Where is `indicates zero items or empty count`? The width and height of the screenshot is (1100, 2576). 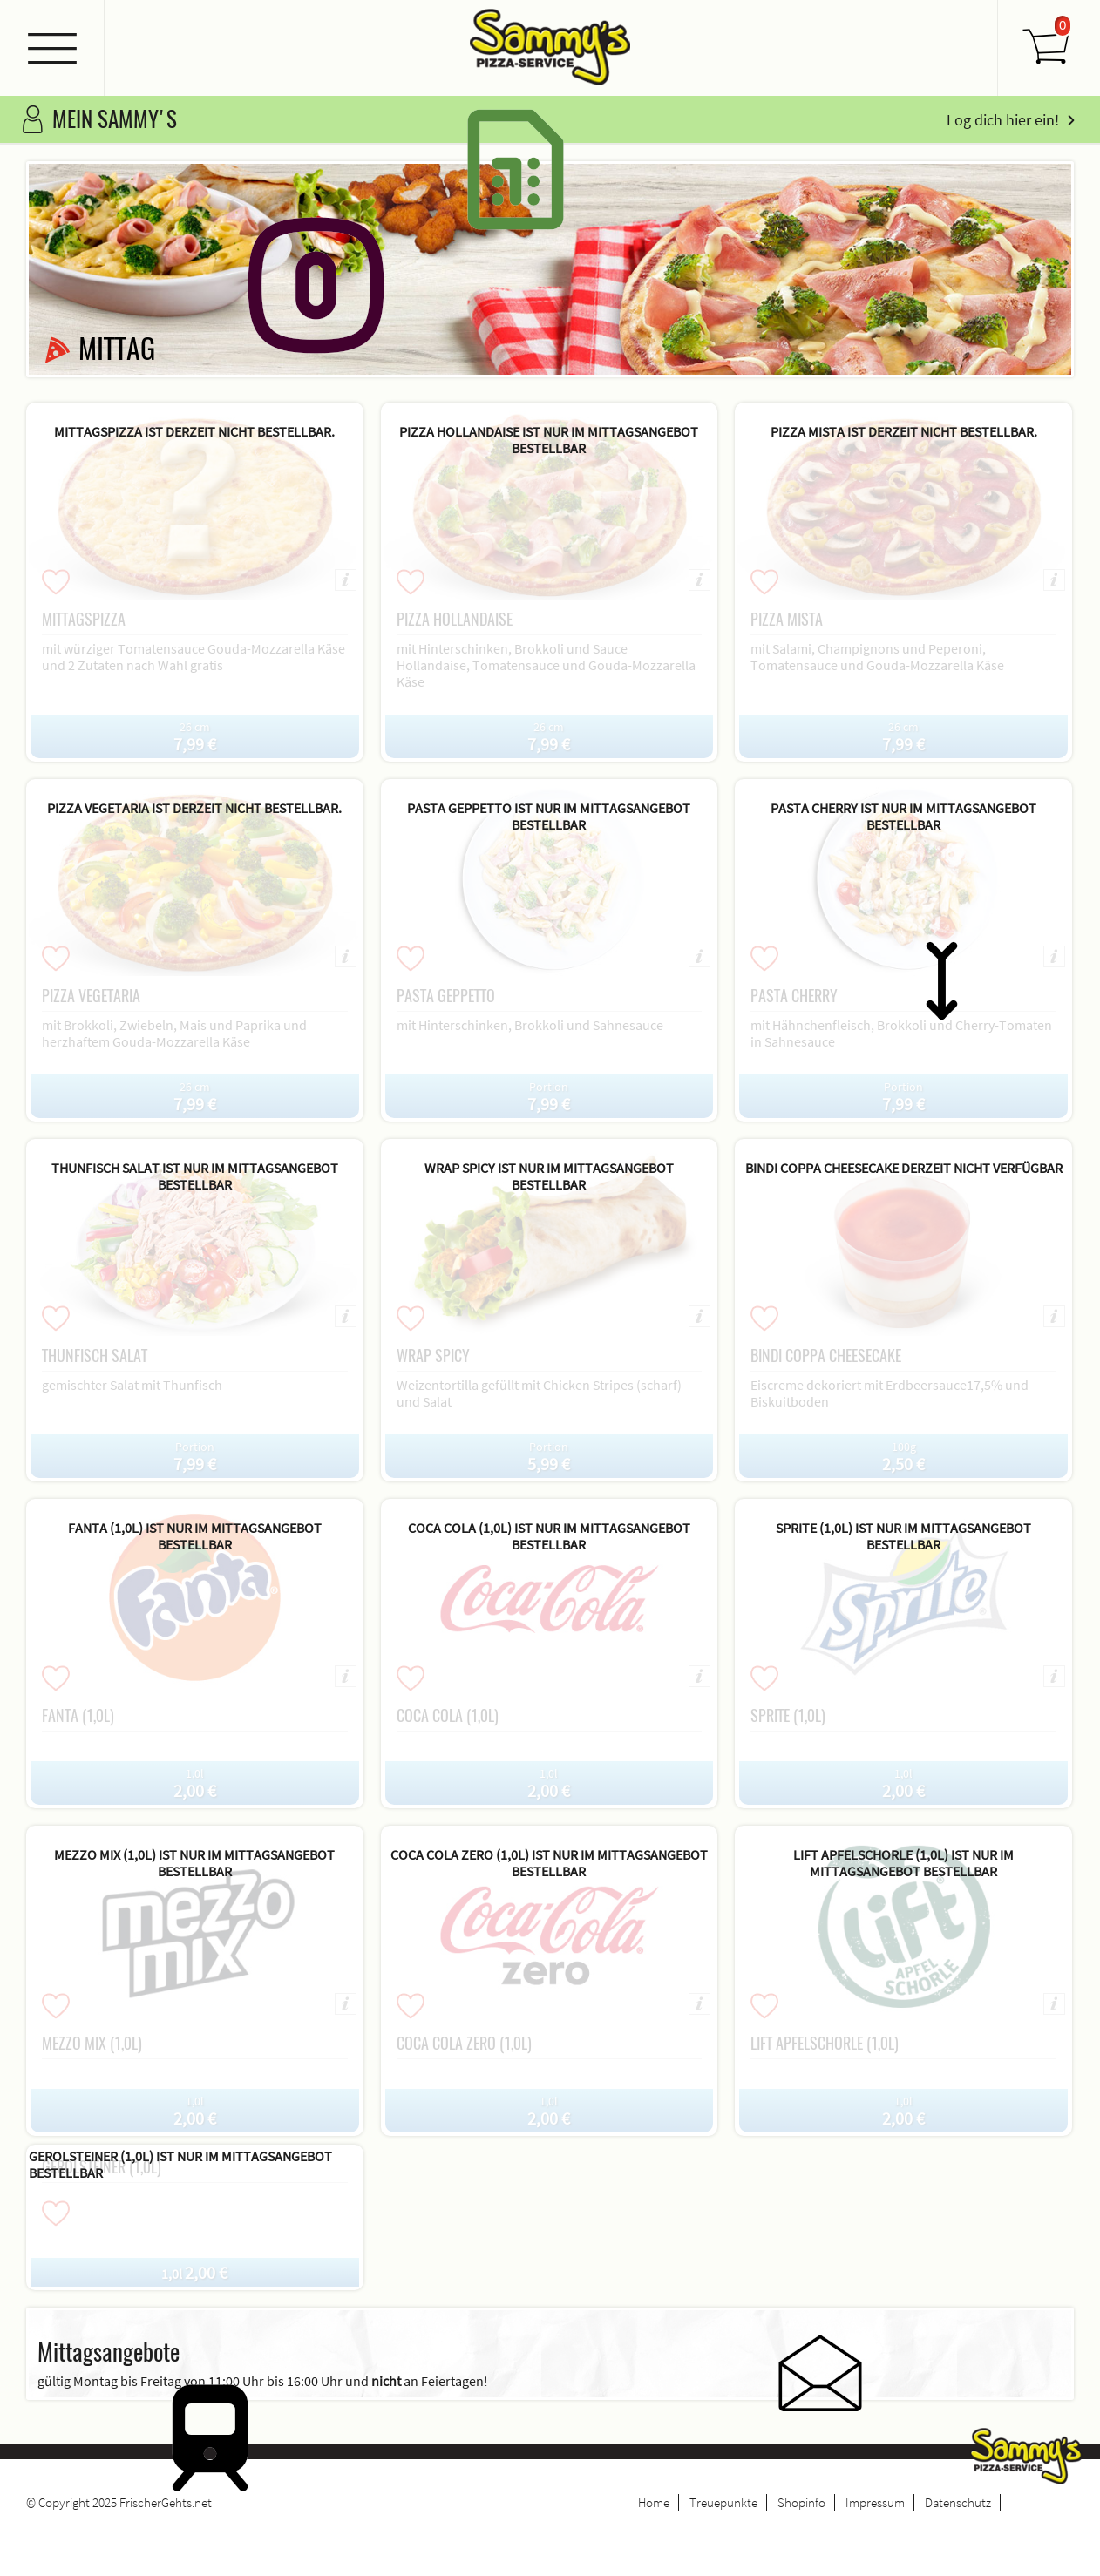
indicates zero items or empty count is located at coordinates (316, 285).